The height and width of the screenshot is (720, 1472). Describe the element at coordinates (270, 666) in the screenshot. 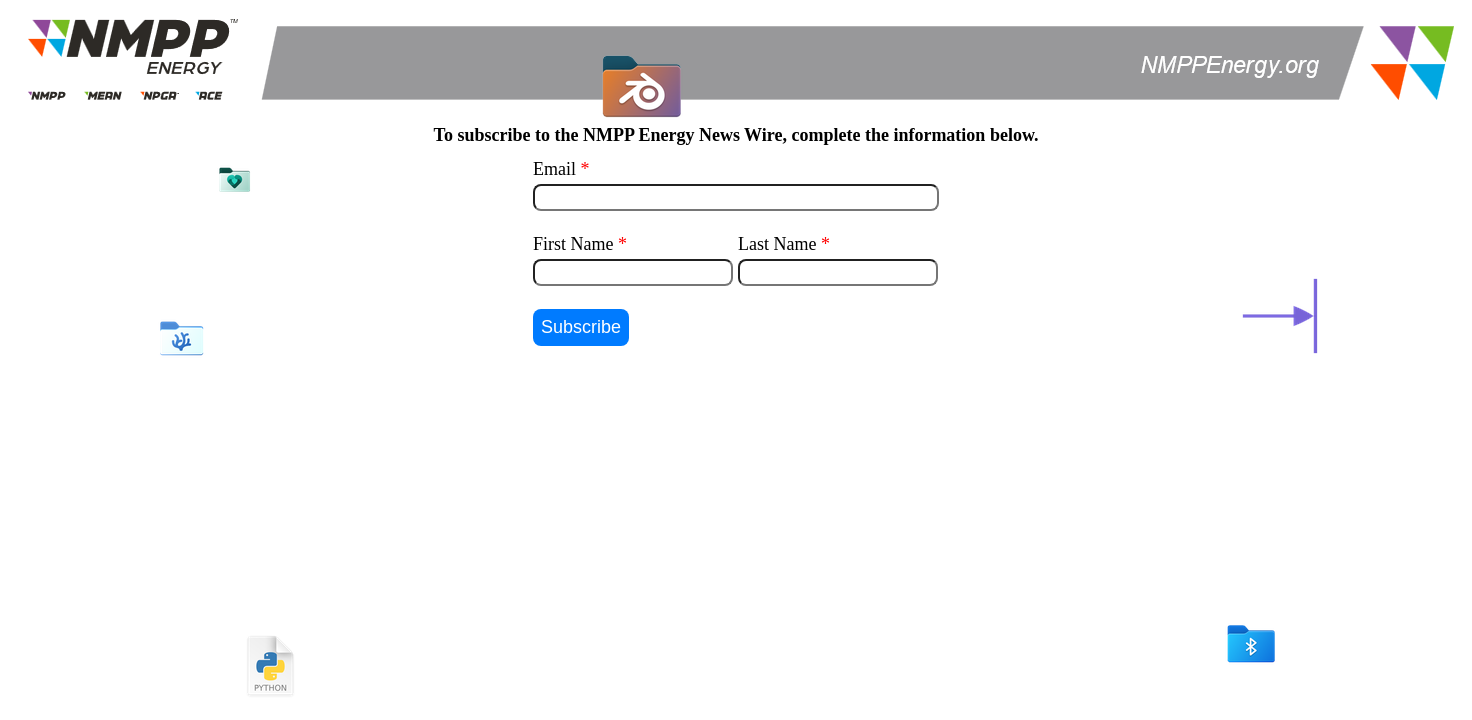

I see `a python source code file` at that location.